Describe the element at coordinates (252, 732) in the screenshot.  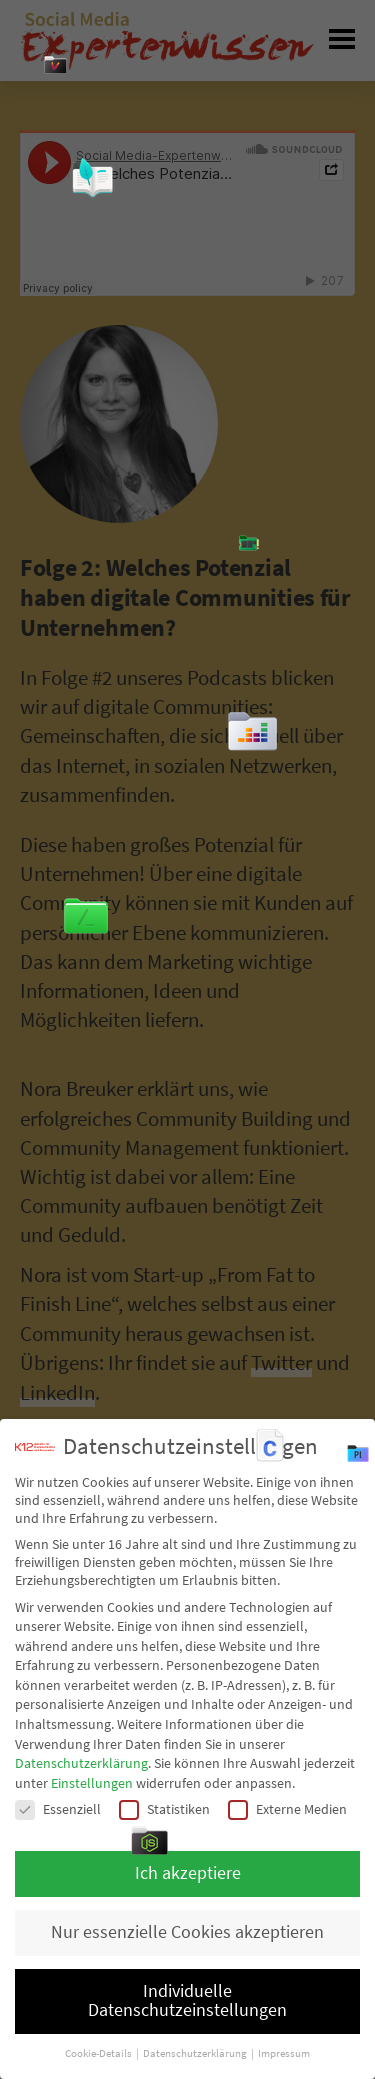
I see `open deezer music folder` at that location.